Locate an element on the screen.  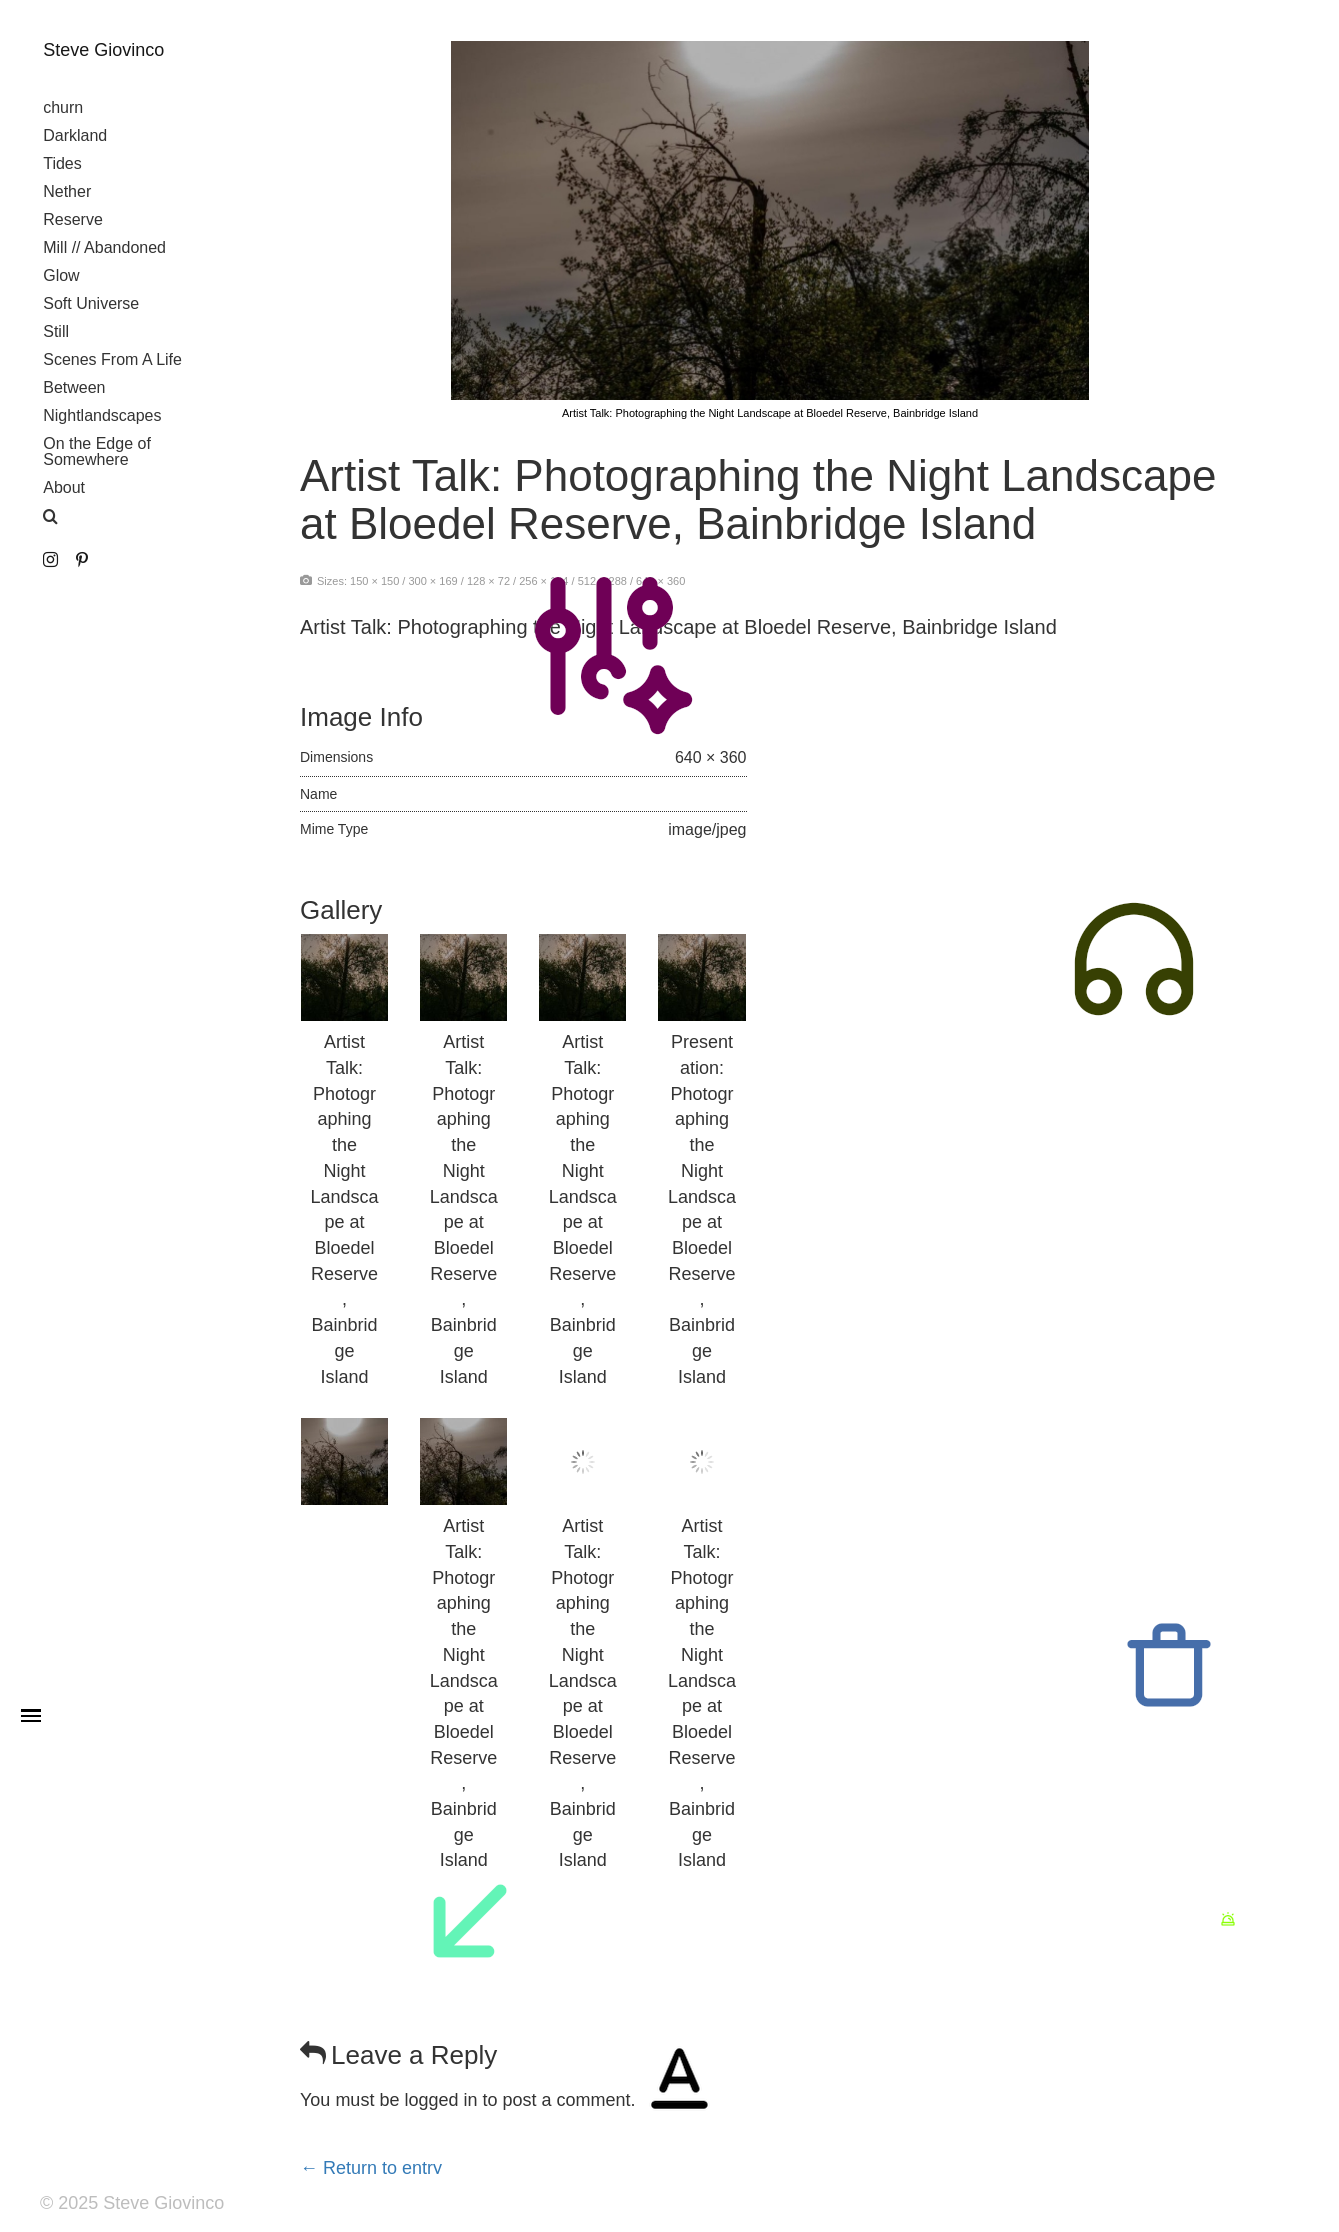
collapse or minimize a panel is located at coordinates (470, 1921).